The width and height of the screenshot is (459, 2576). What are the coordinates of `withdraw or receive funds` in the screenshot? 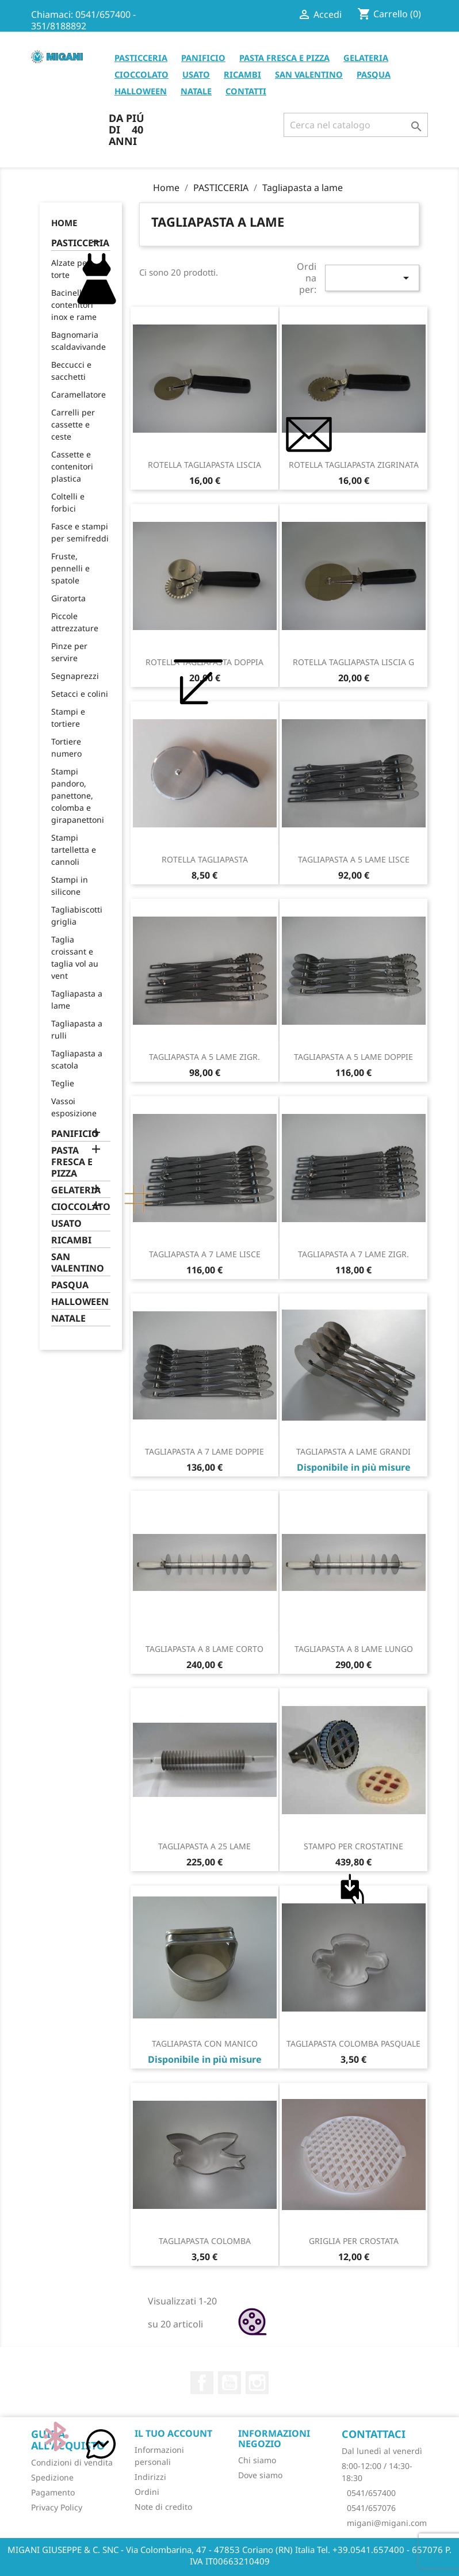 It's located at (351, 1889).